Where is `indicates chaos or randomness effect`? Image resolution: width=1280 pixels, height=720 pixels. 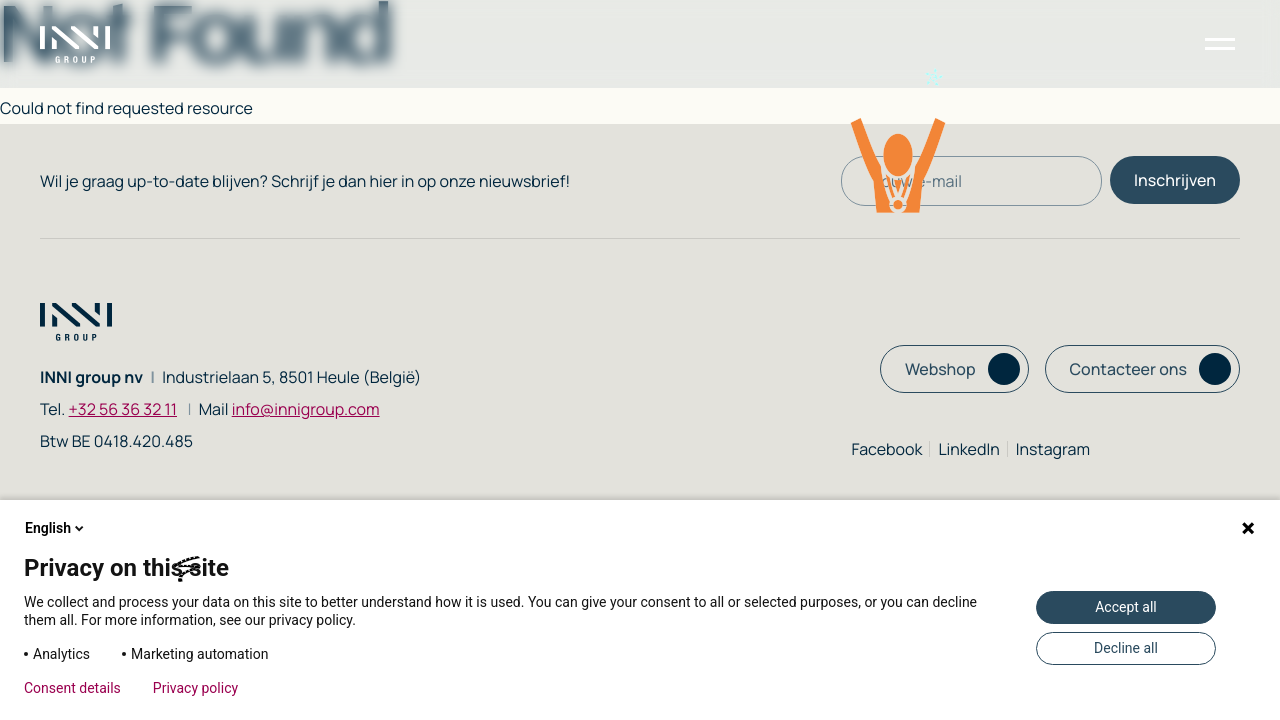
indicates chaos or randomness effect is located at coordinates (934, 77).